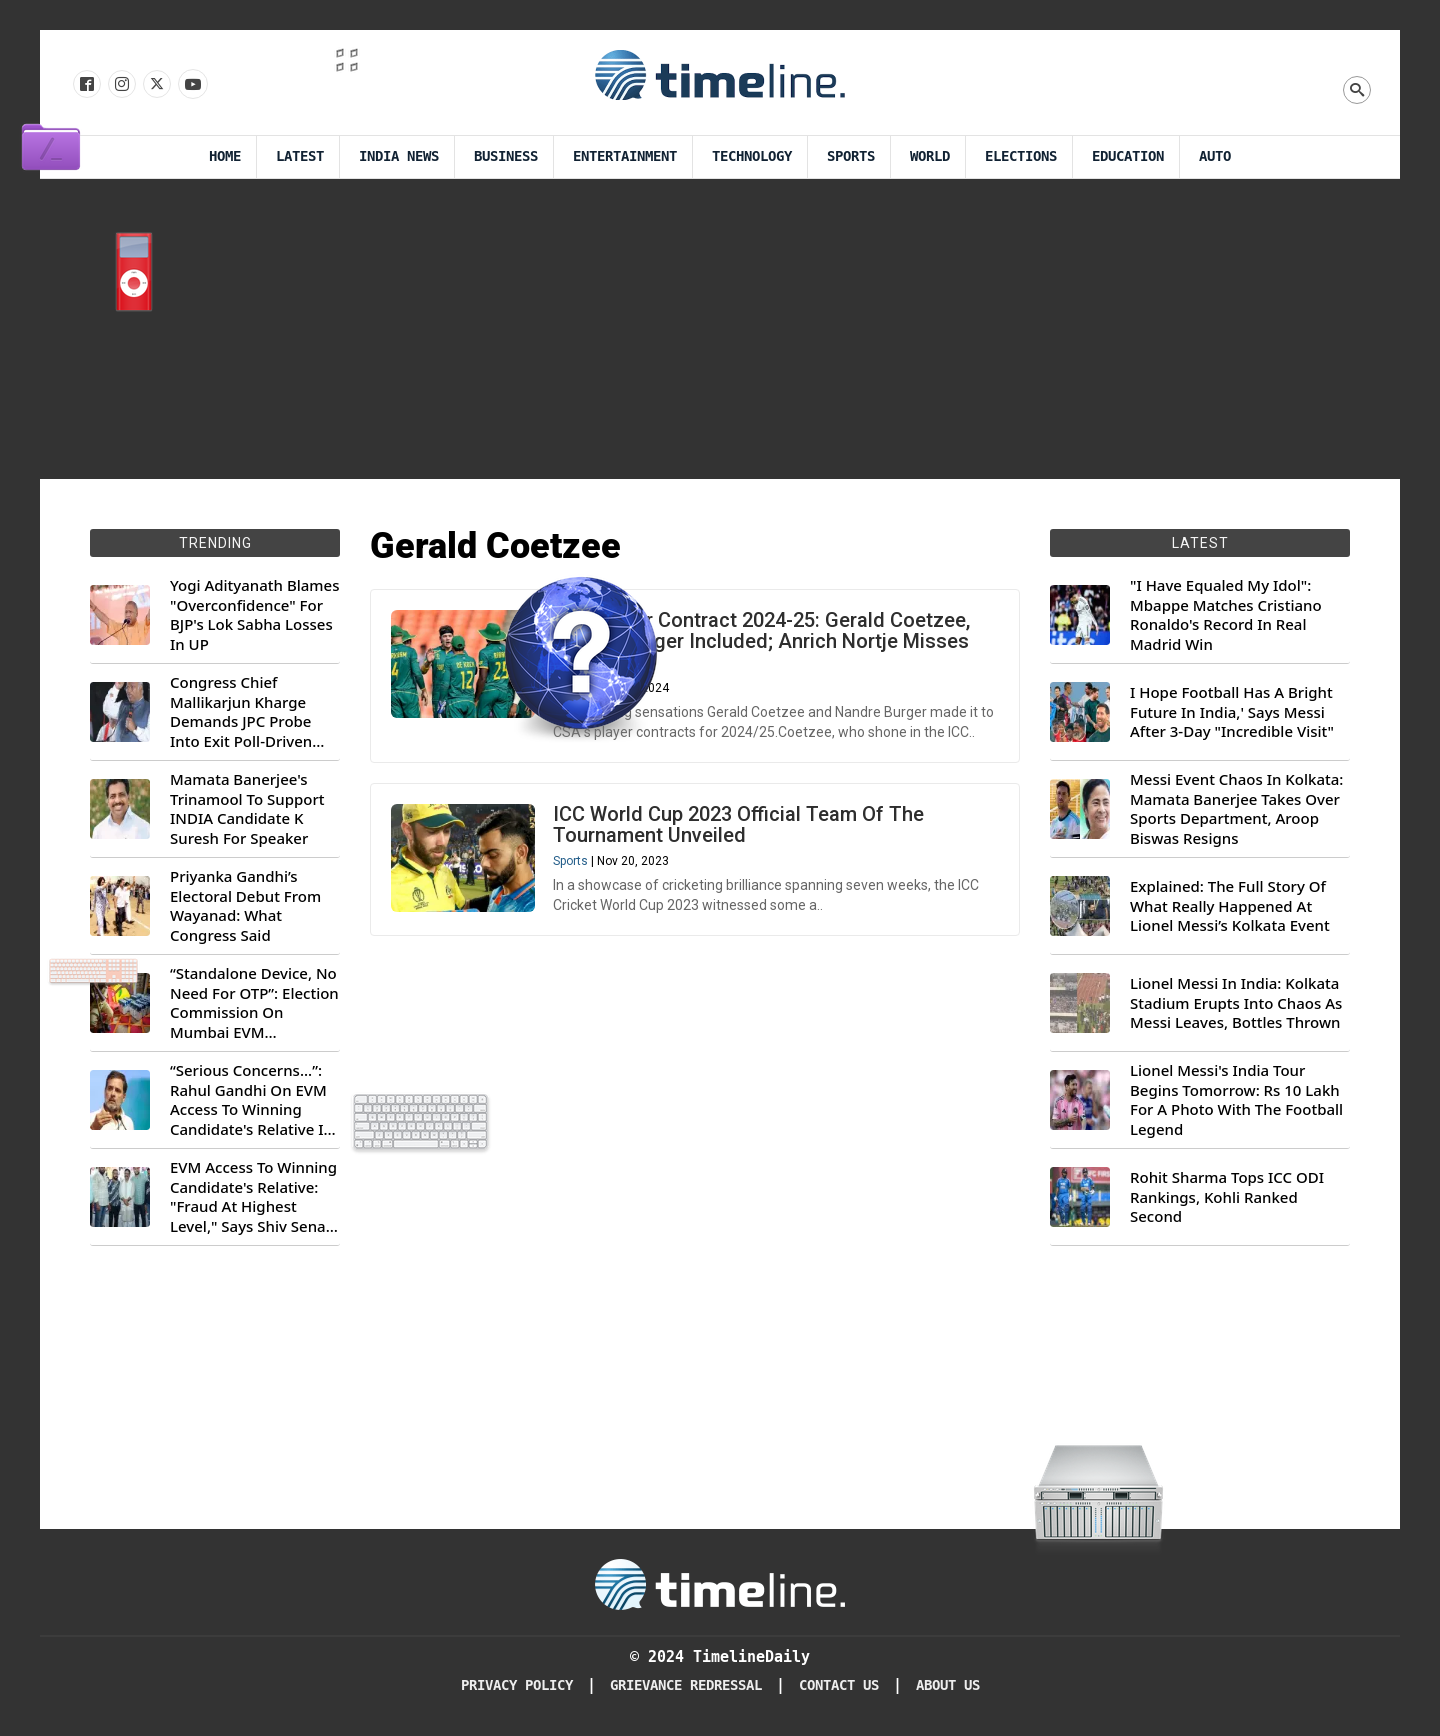  What do you see at coordinates (134, 272) in the screenshot?
I see `indicates a connected iPod nano device` at bounding box center [134, 272].